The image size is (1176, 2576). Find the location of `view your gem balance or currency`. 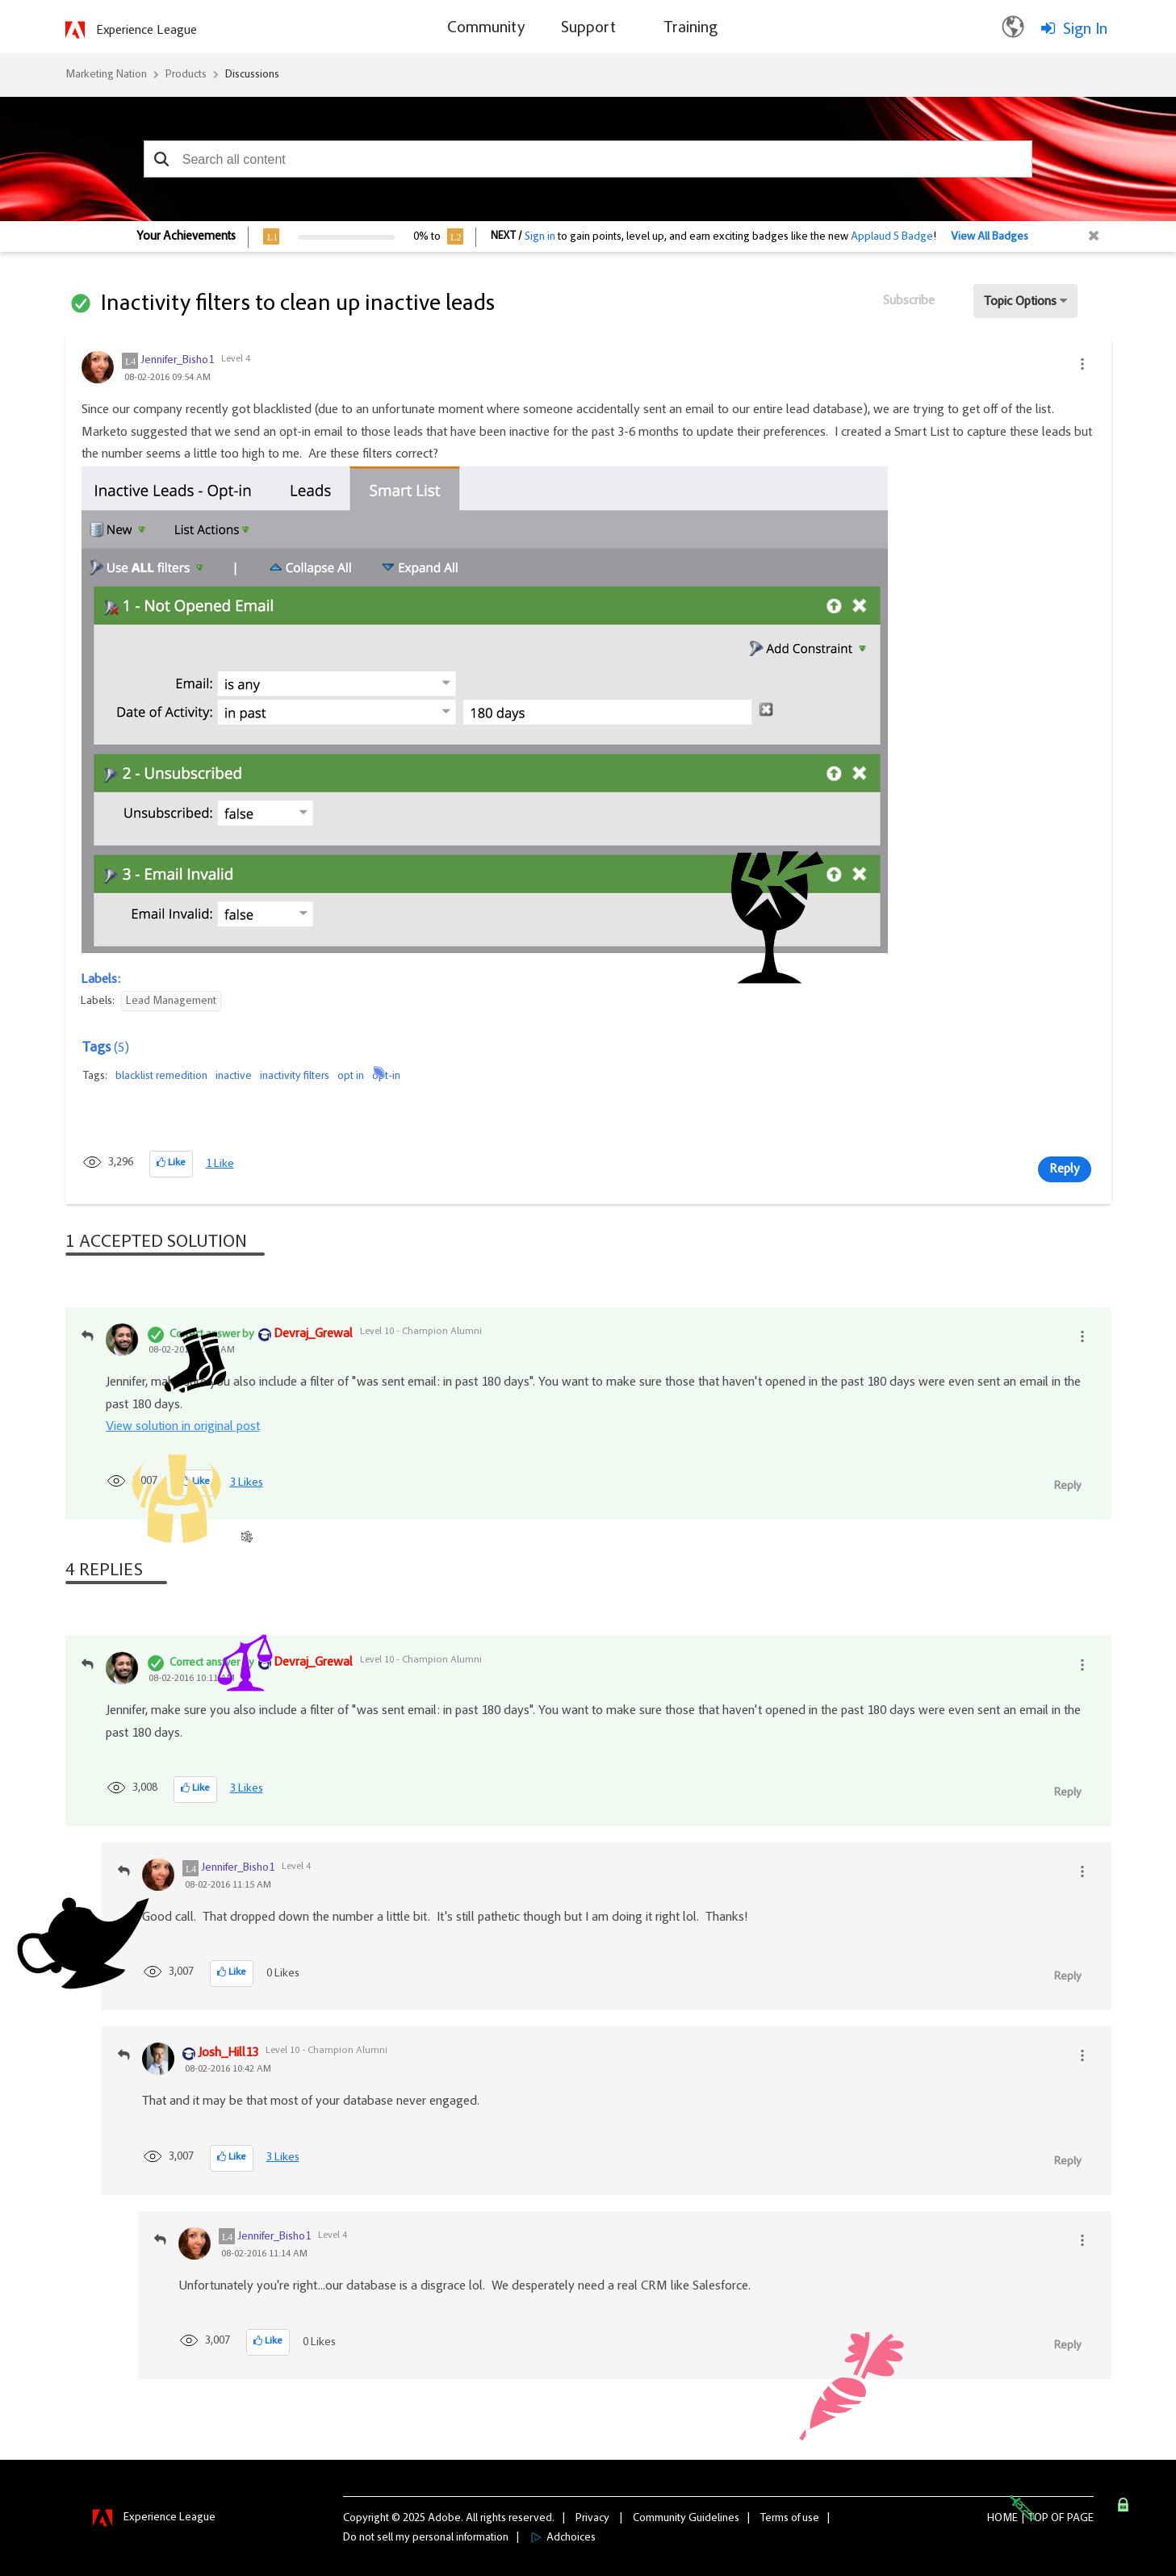

view your gem balance or currency is located at coordinates (247, 1537).